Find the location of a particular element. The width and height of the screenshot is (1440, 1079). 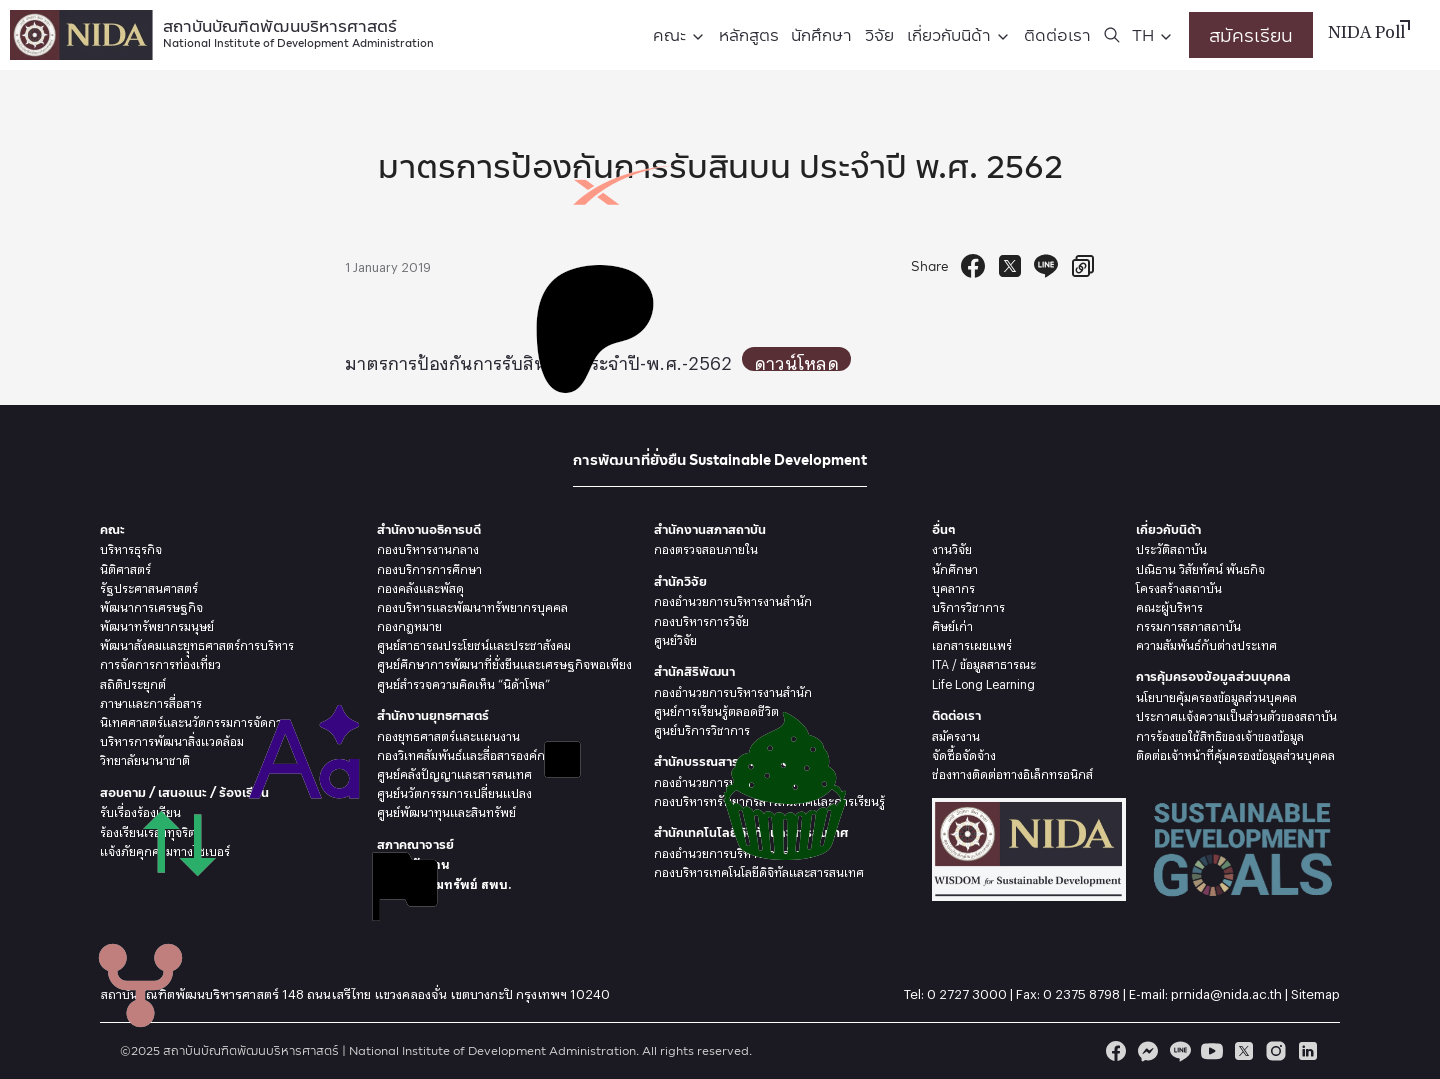

sort items in ascending or descending order is located at coordinates (179, 843).